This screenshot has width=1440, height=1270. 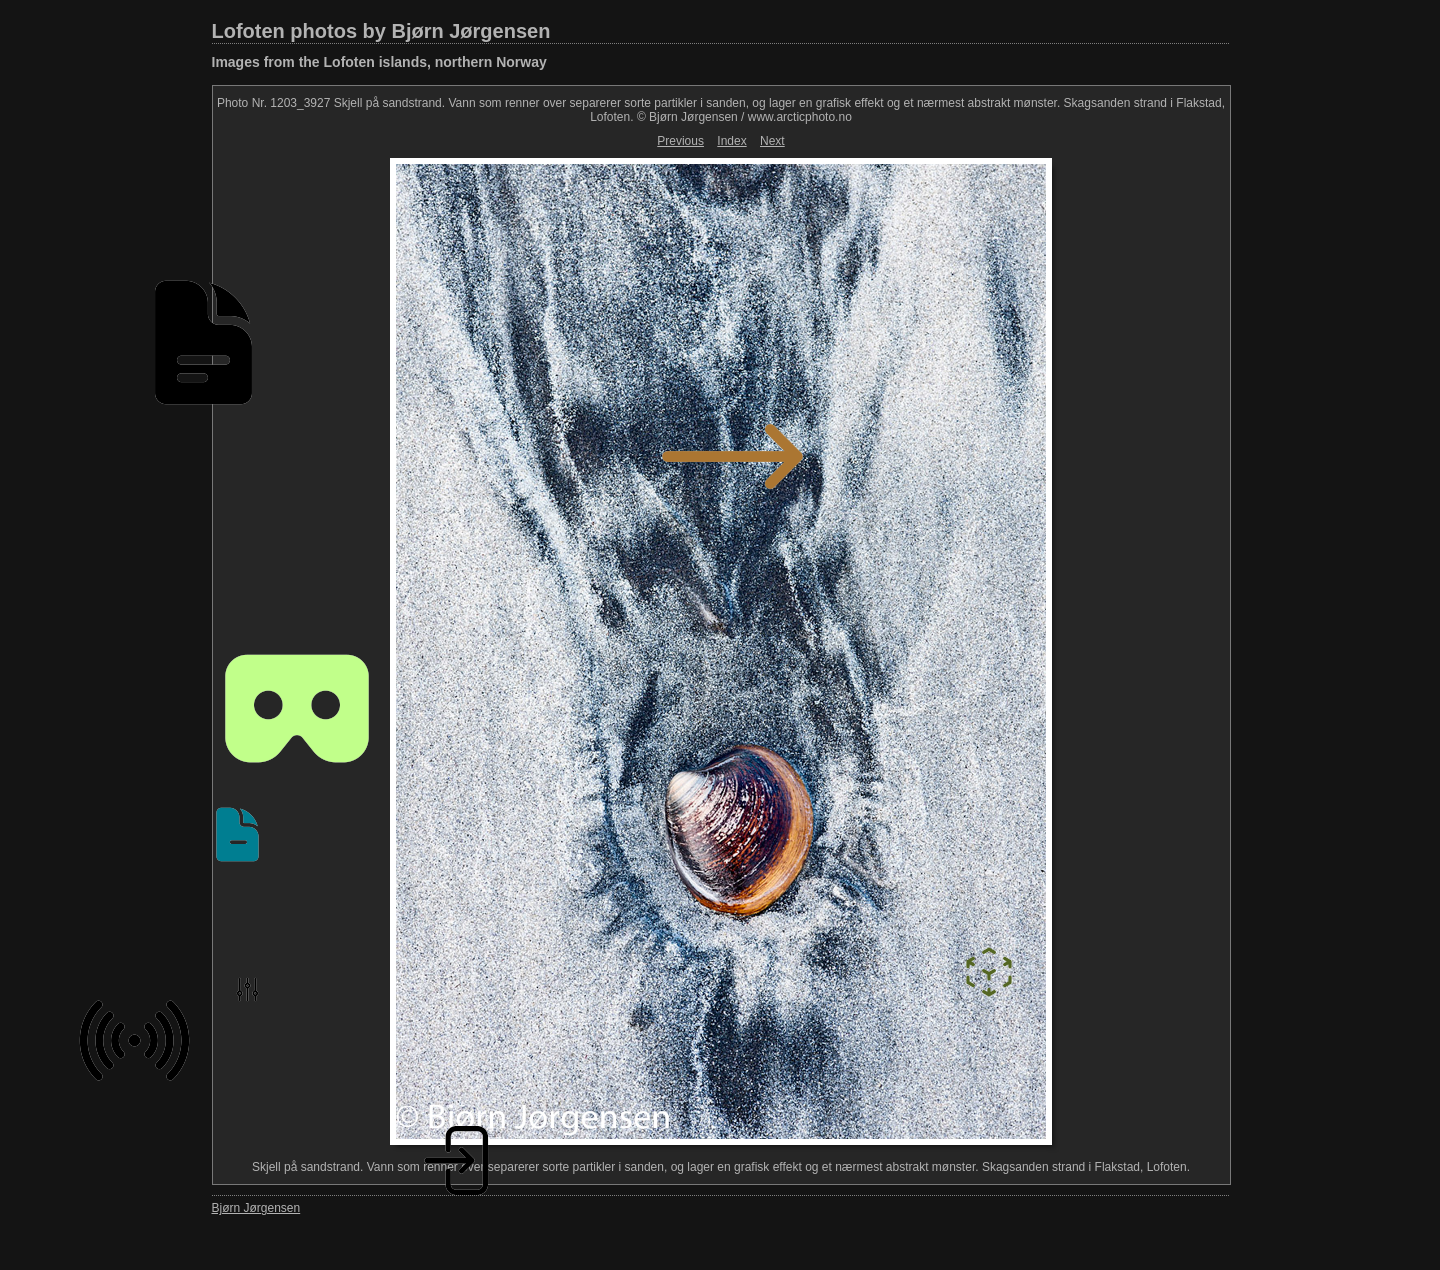 I want to click on proceed to the next step, so click(x=732, y=456).